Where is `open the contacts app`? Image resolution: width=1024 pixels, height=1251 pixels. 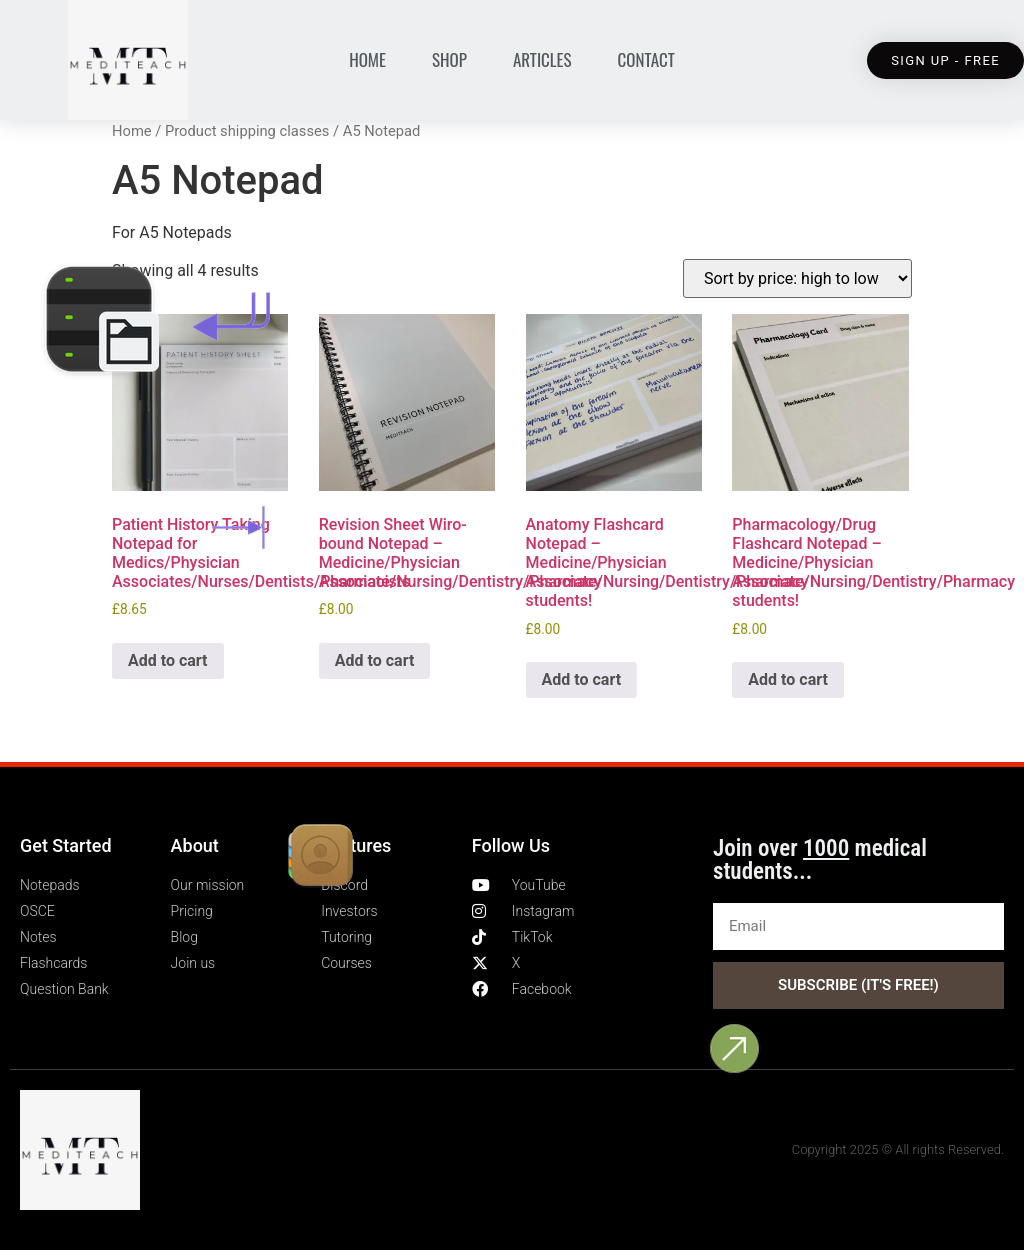 open the contacts app is located at coordinates (322, 855).